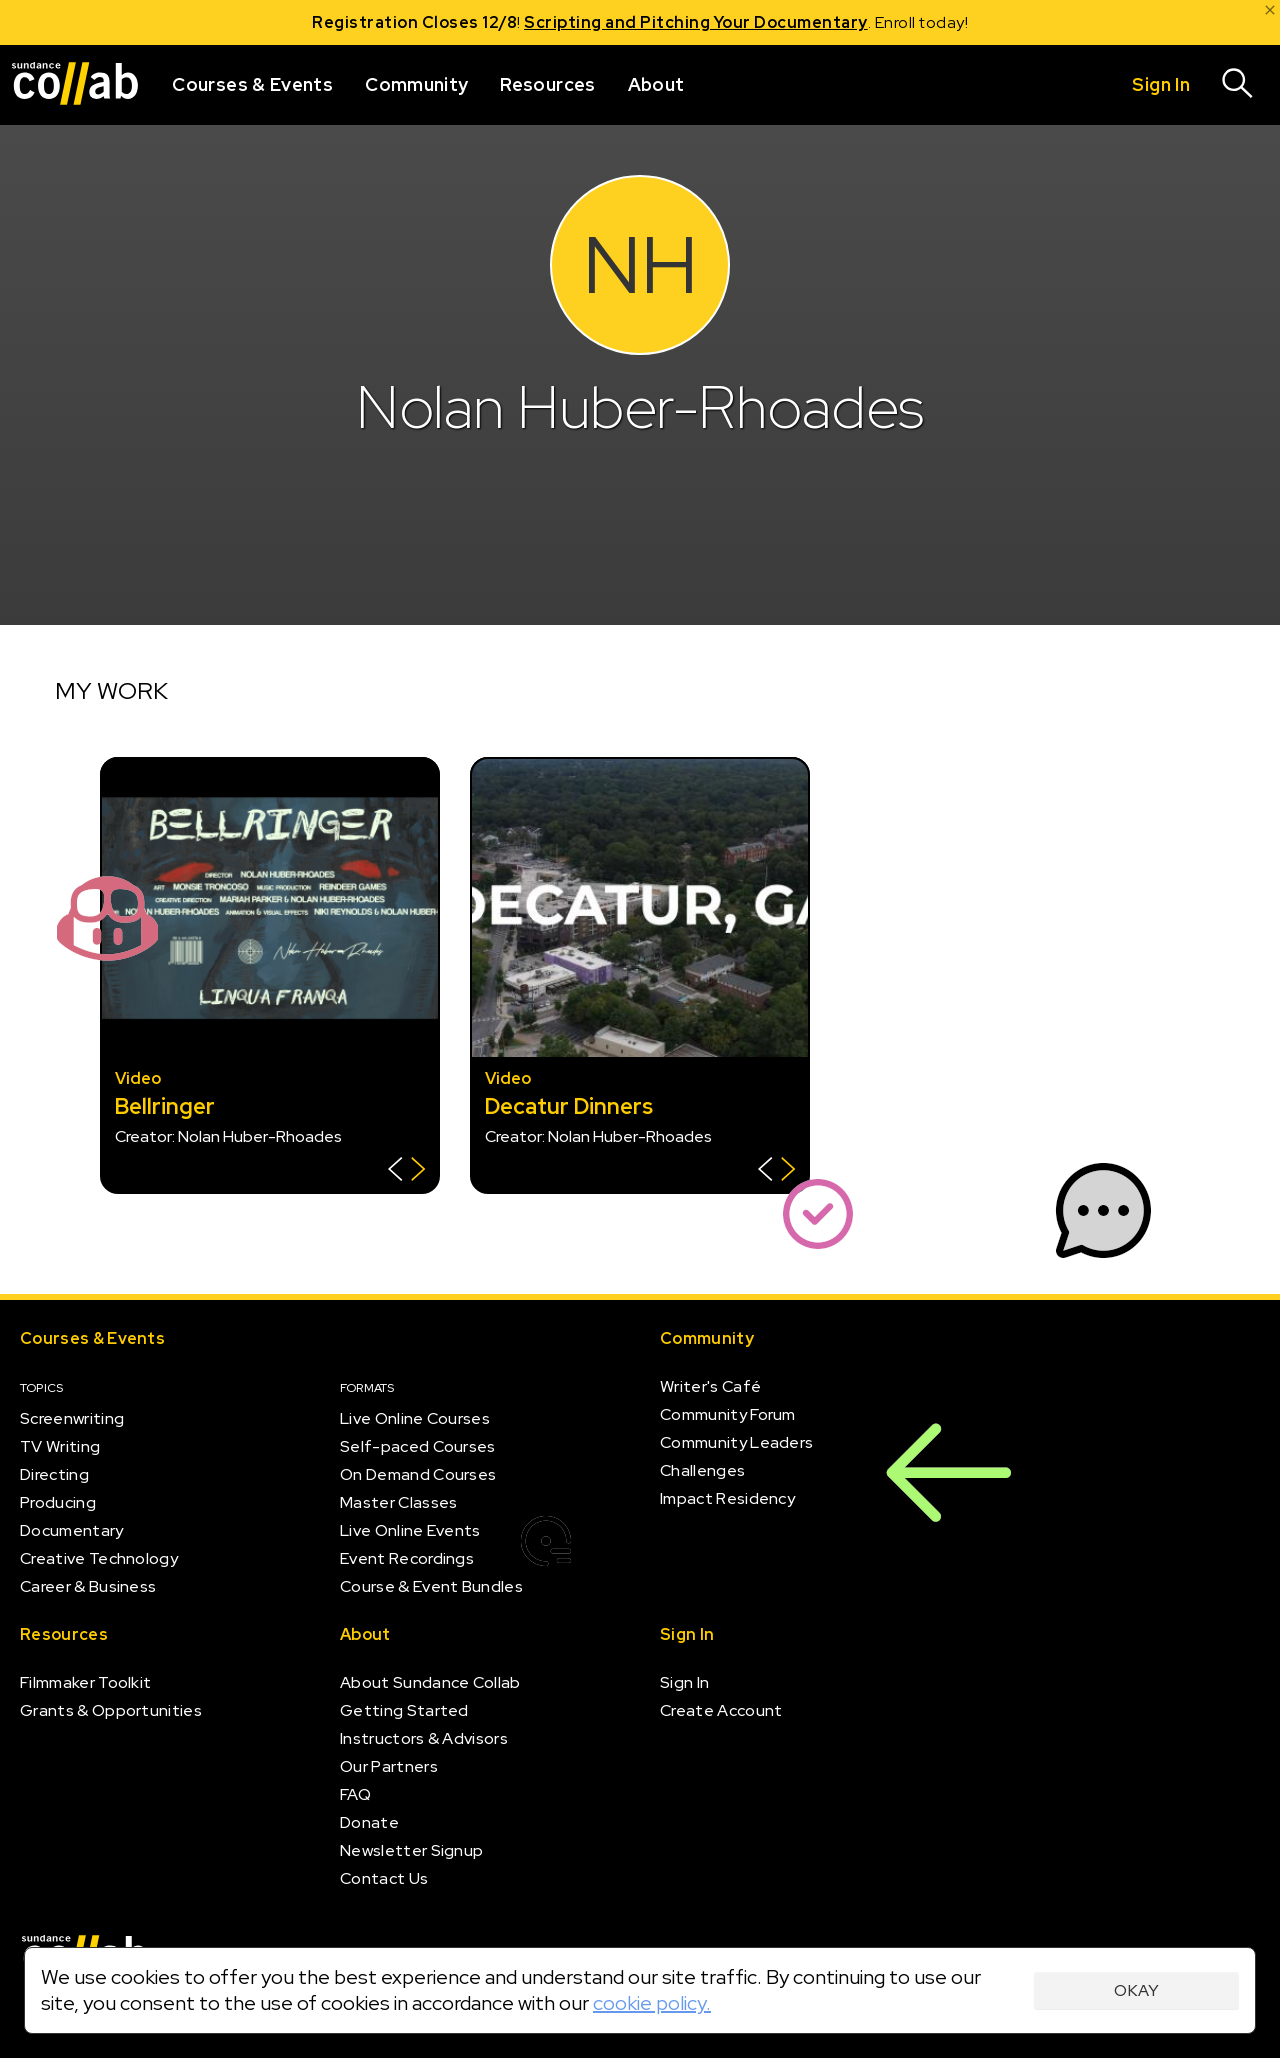  I want to click on view issue tracking timeline, so click(546, 1541).